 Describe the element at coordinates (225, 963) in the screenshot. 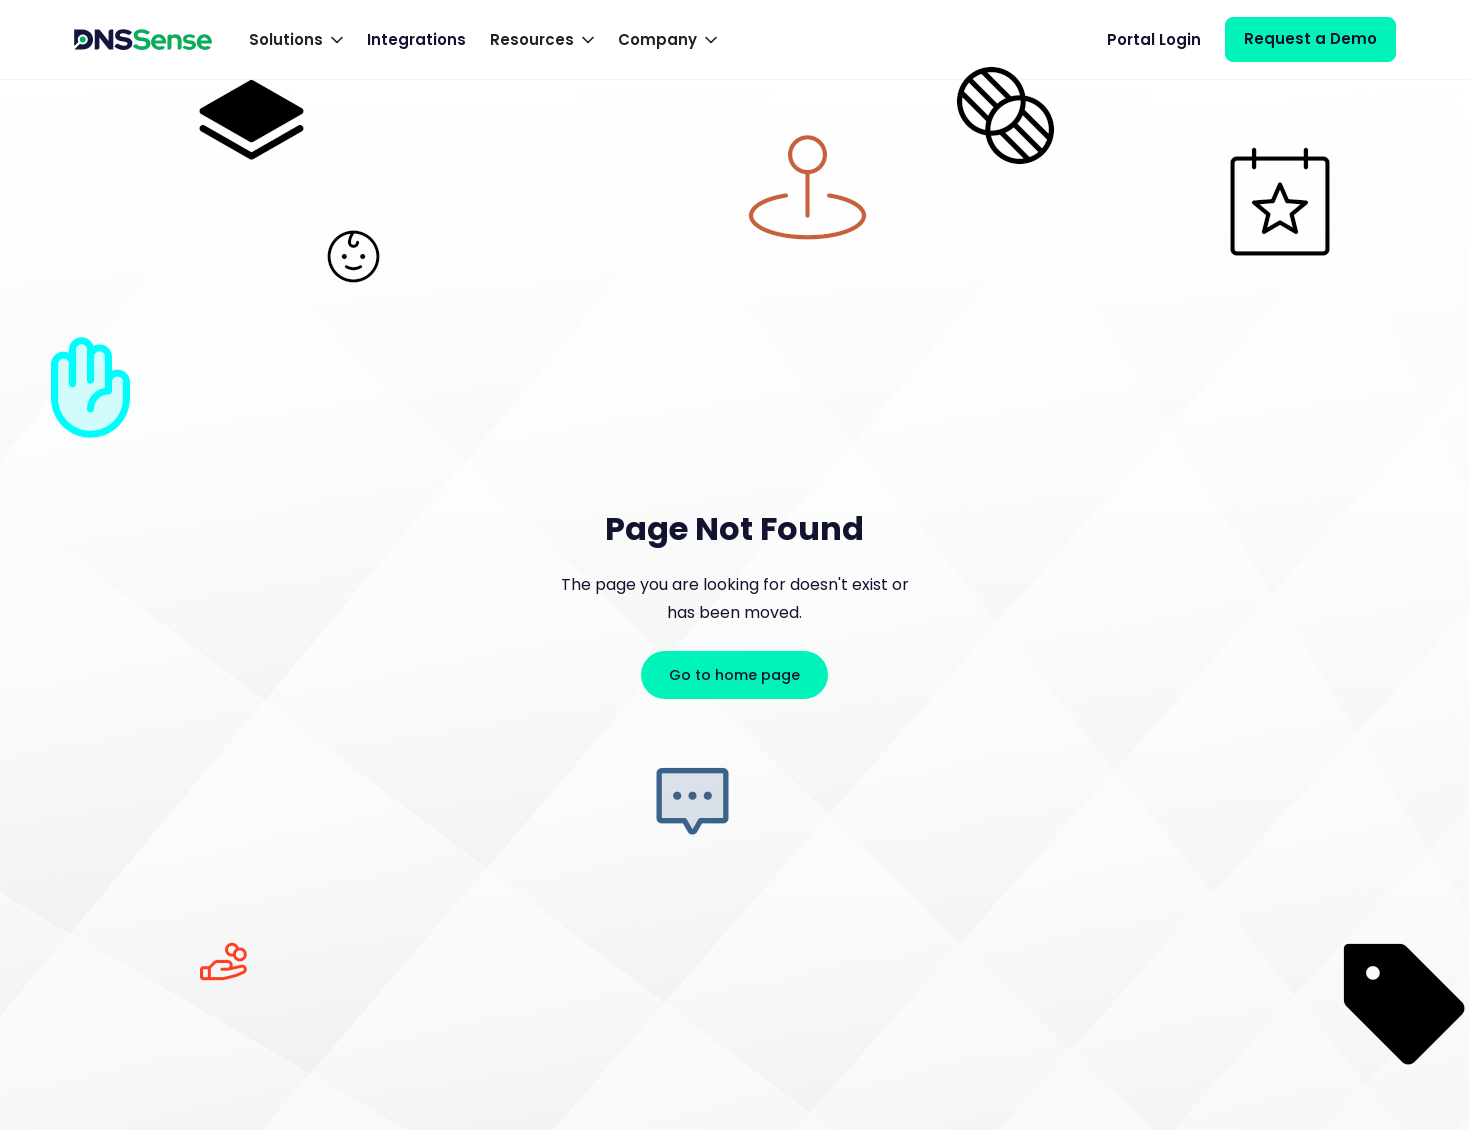

I see `make a payment or donation` at that location.